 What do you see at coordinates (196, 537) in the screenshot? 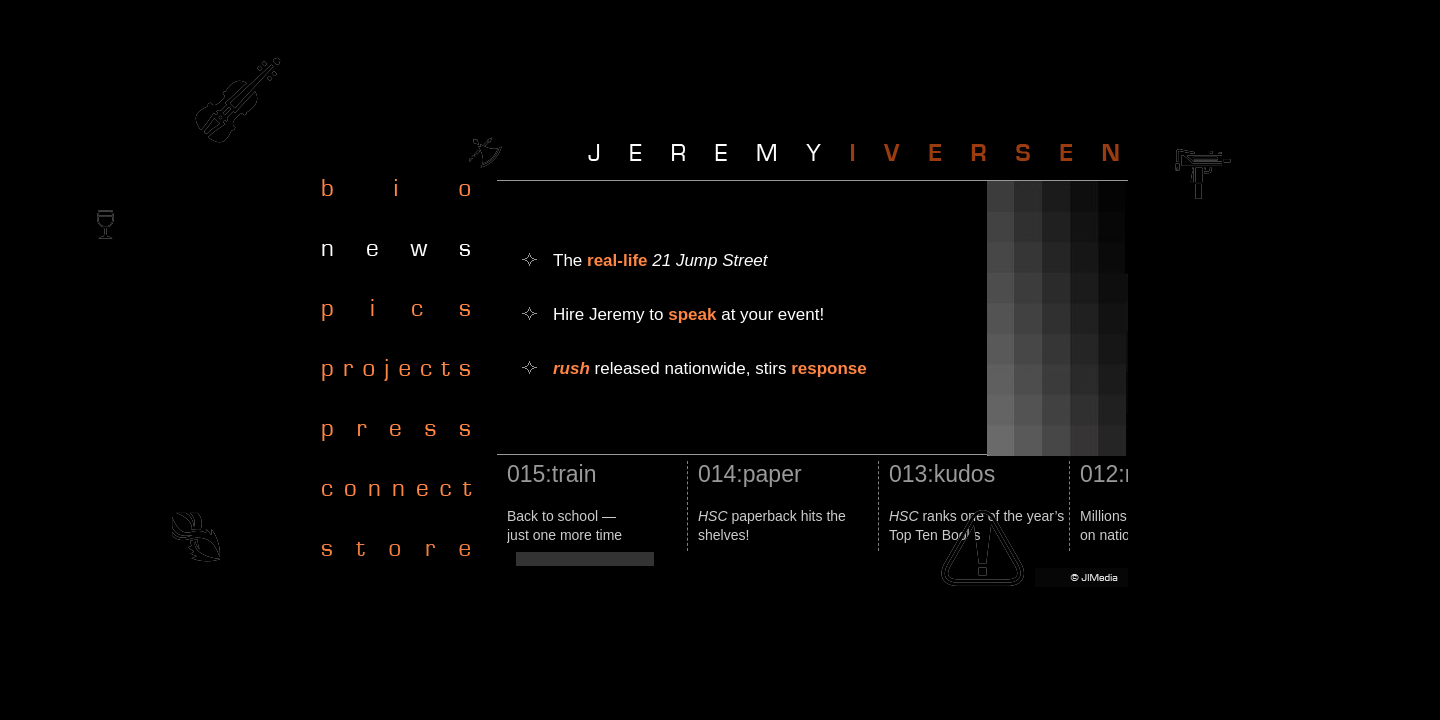
I see `indicates a claw attack or slash ability` at bounding box center [196, 537].